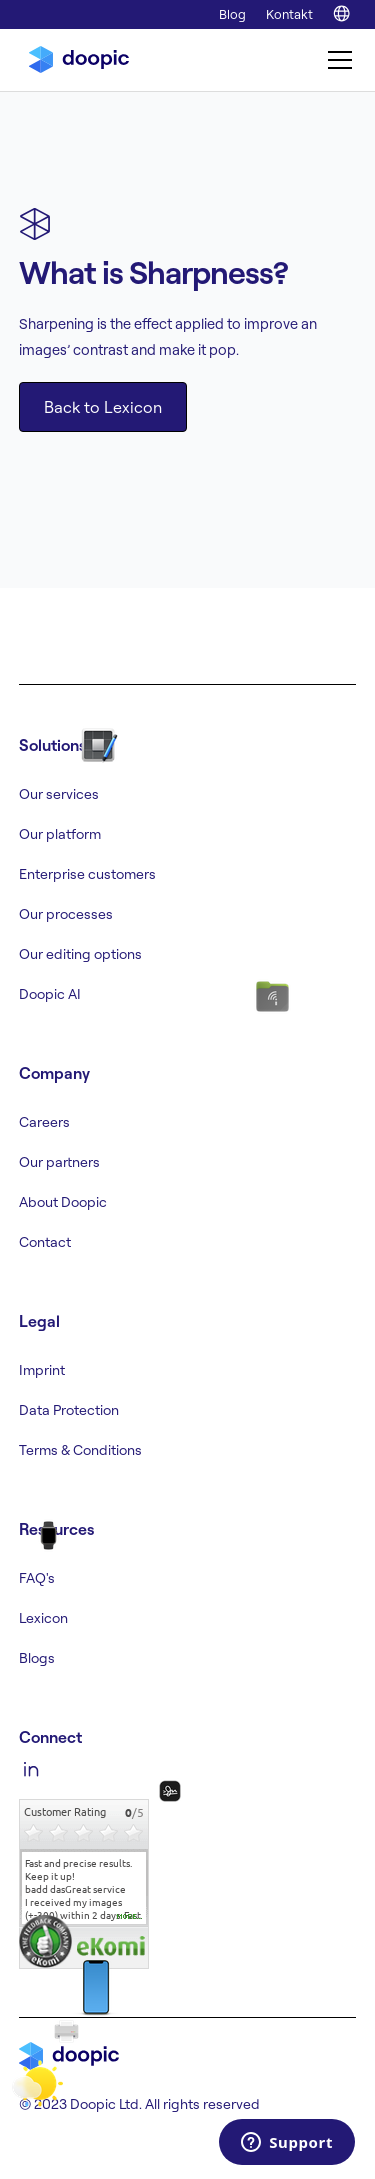 The image size is (375, 2179). What do you see at coordinates (37, 2083) in the screenshot?
I see `indicates scattered showers with partial sun` at bounding box center [37, 2083].